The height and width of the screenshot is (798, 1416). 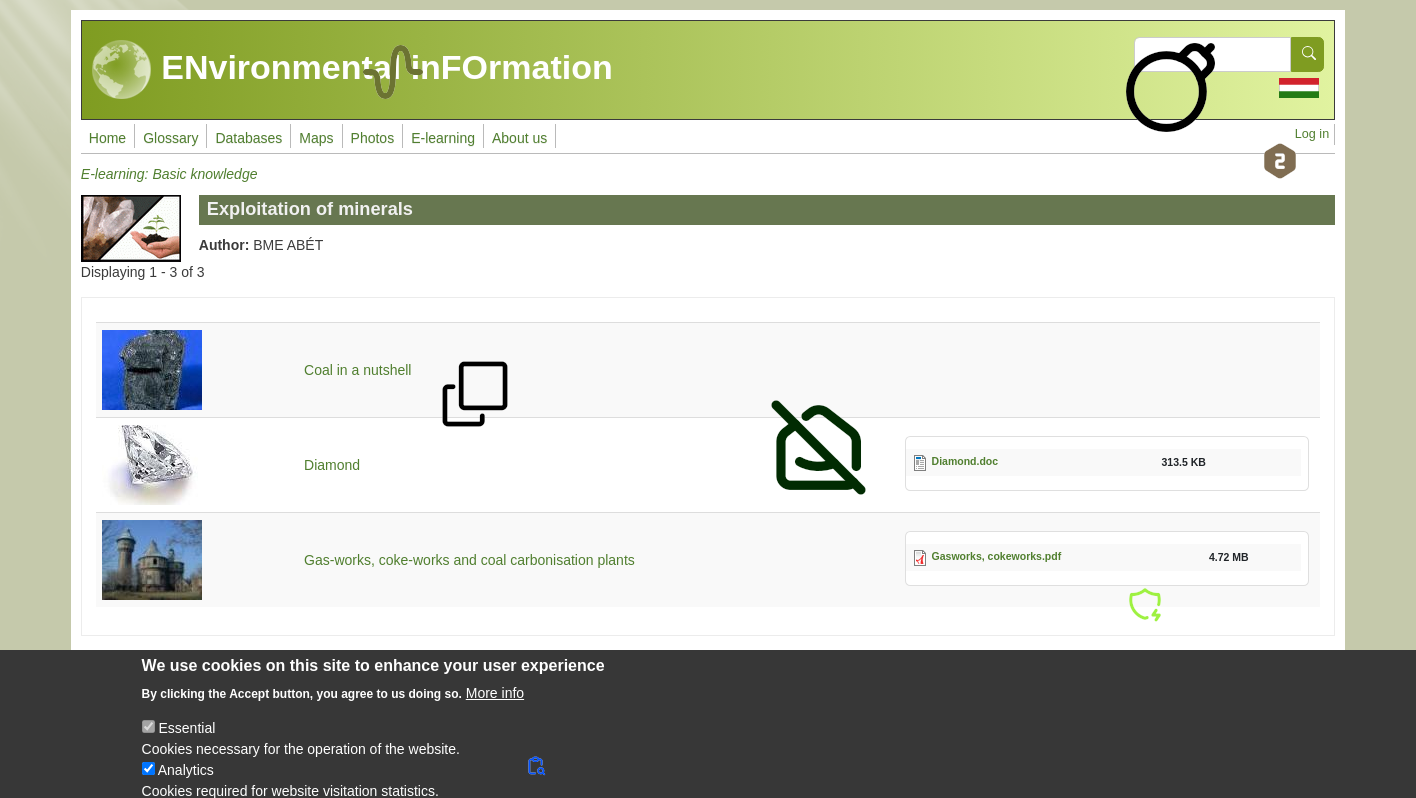 What do you see at coordinates (818, 447) in the screenshot?
I see `smart home controls are disabled` at bounding box center [818, 447].